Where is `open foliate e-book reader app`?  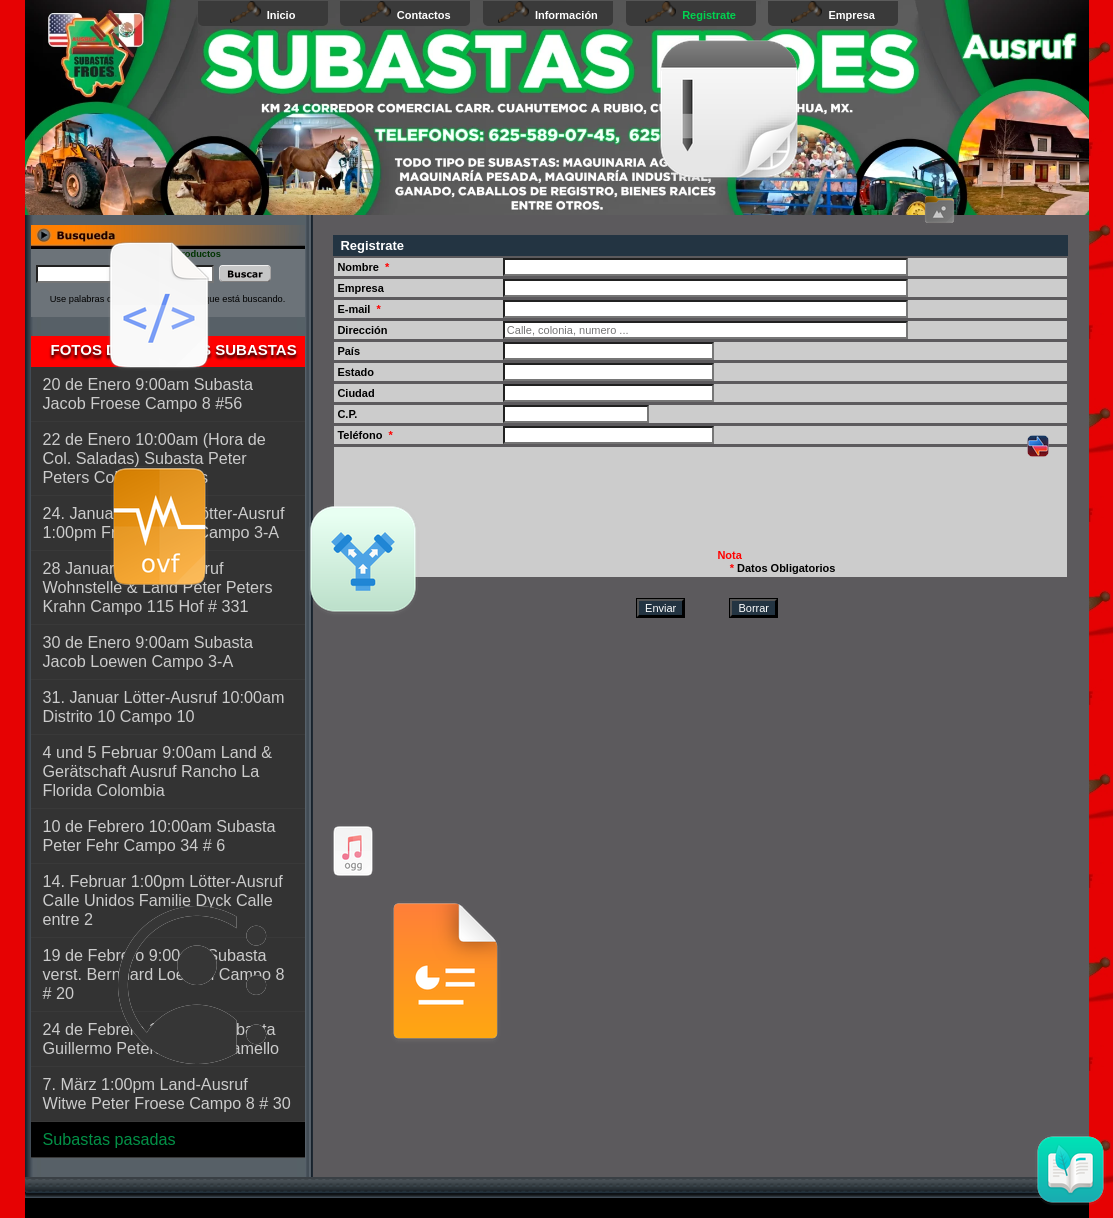
open foliate e-book reader app is located at coordinates (1070, 1169).